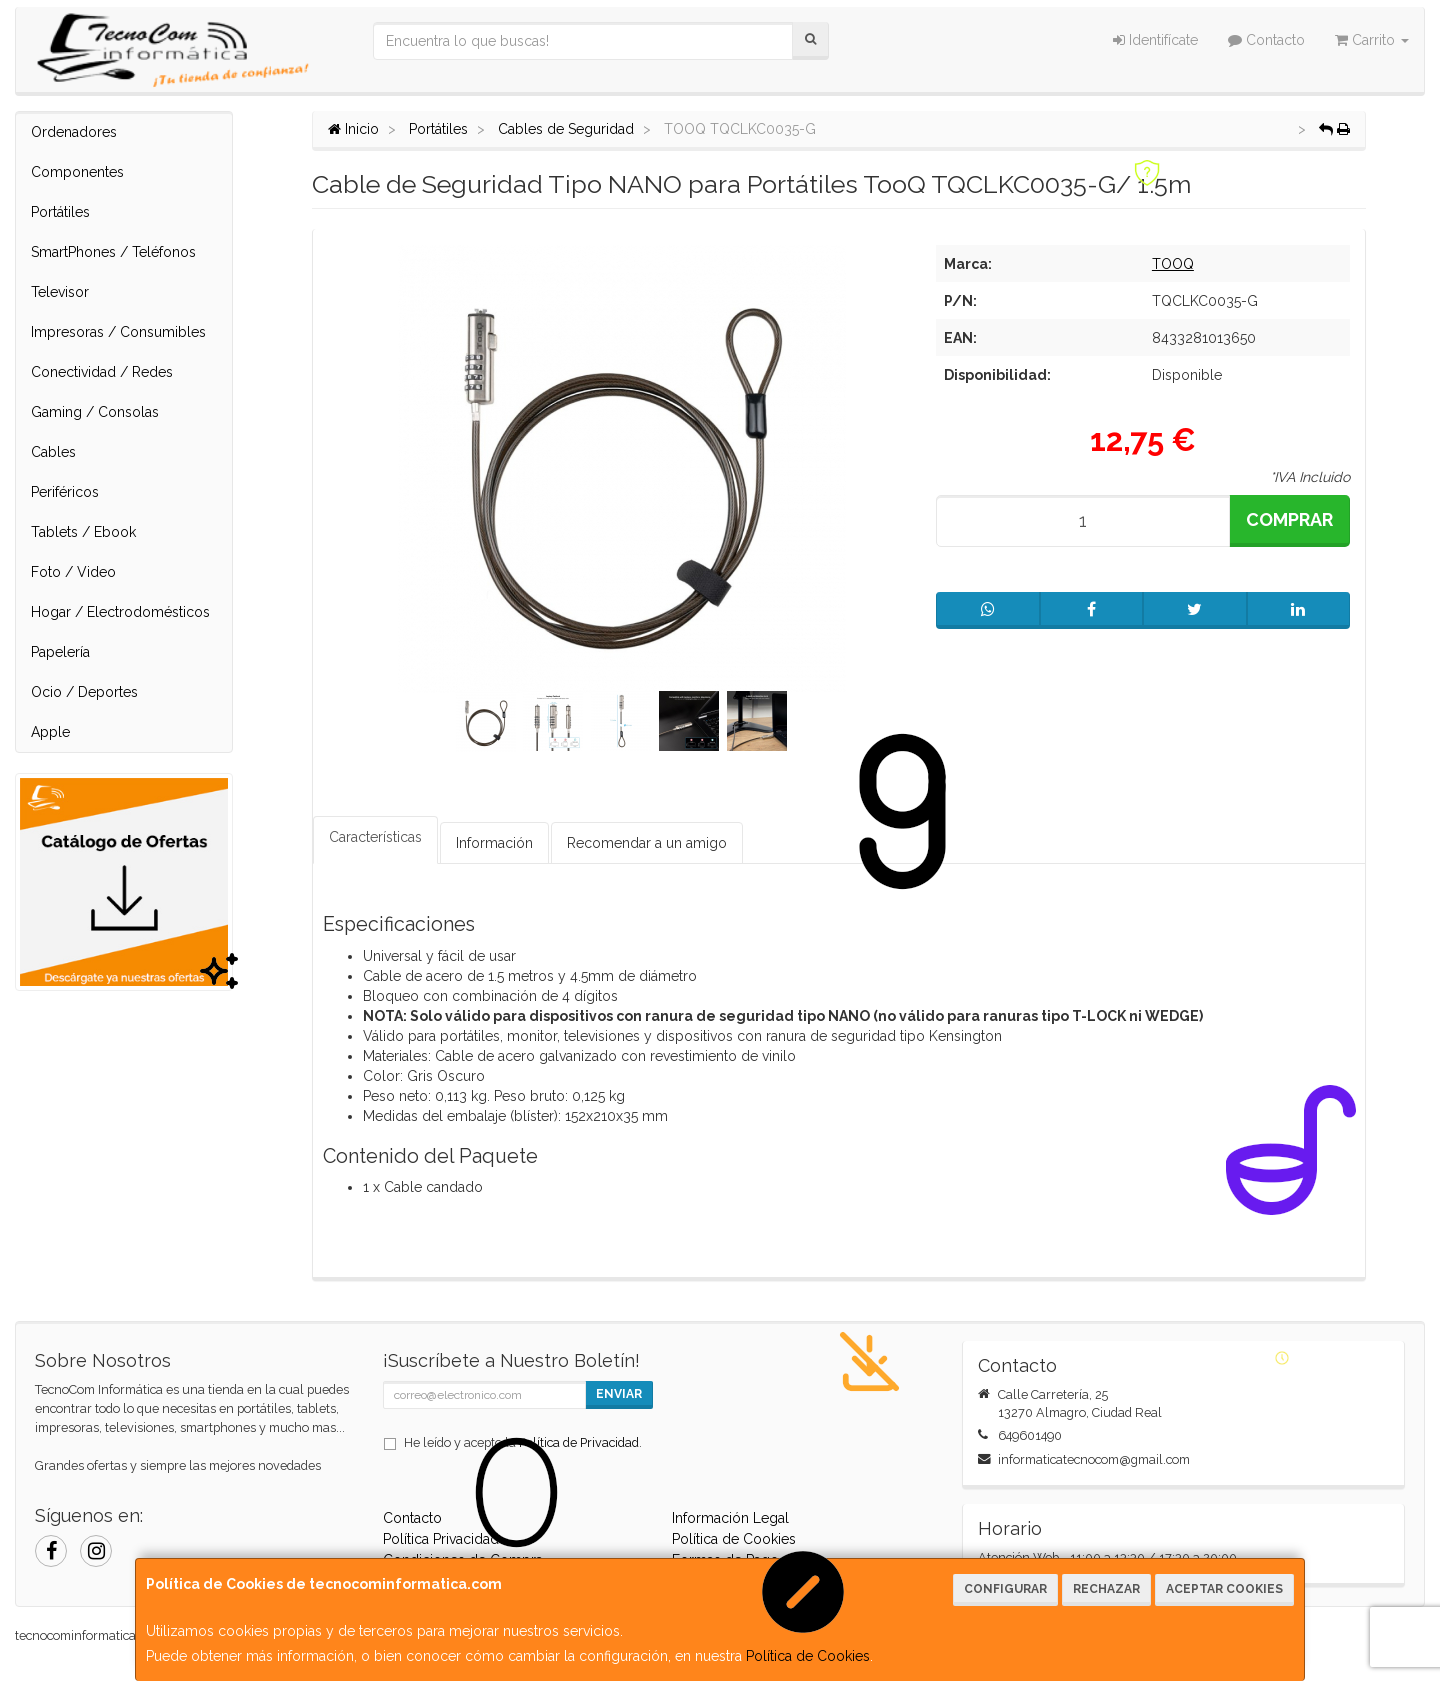  What do you see at coordinates (869, 1361) in the screenshot?
I see `download unavailable or disabled` at bounding box center [869, 1361].